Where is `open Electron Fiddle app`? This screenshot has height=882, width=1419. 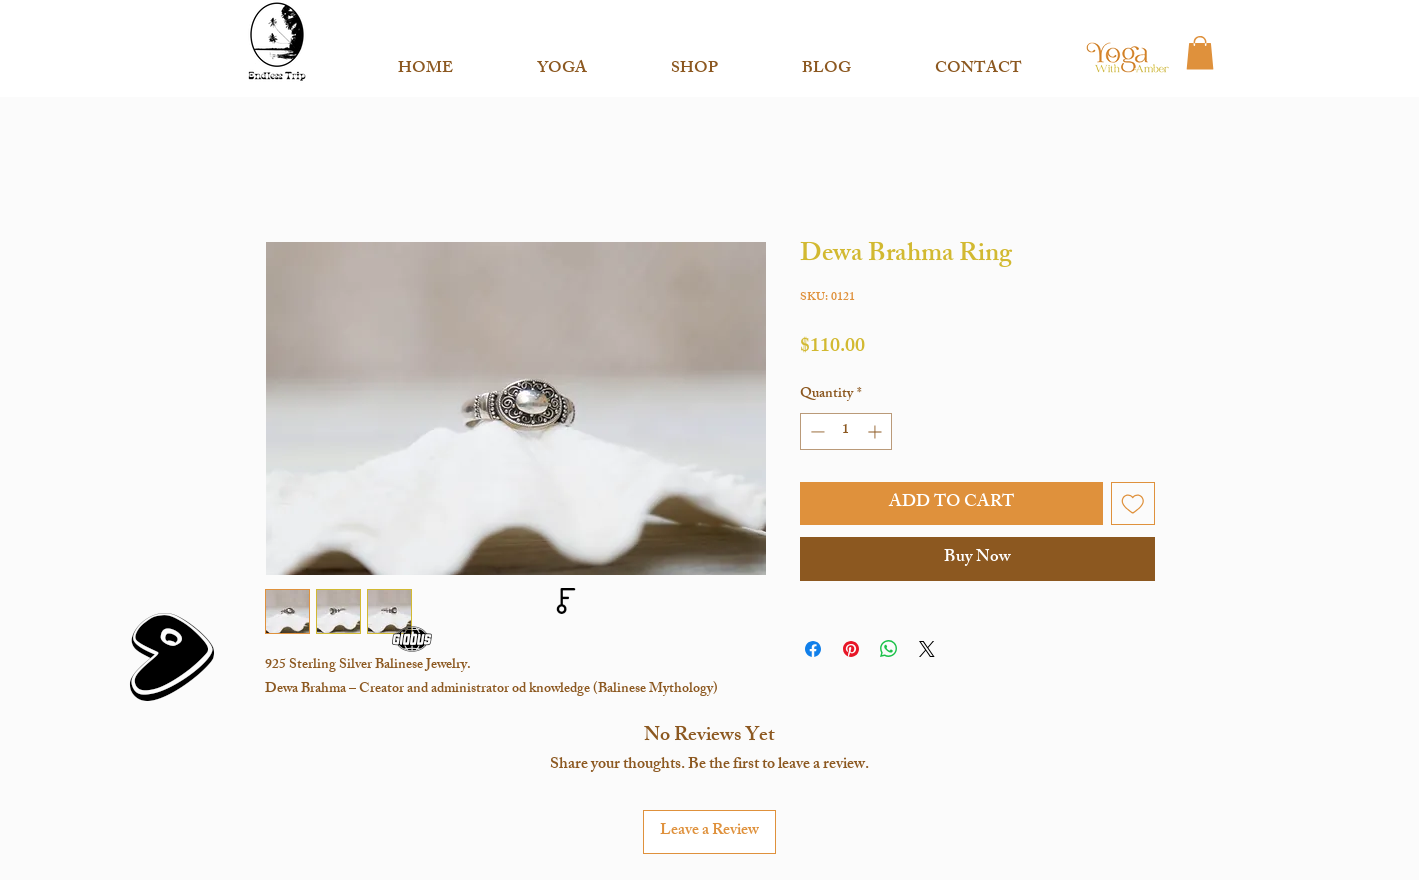 open Electron Fiddle app is located at coordinates (566, 601).